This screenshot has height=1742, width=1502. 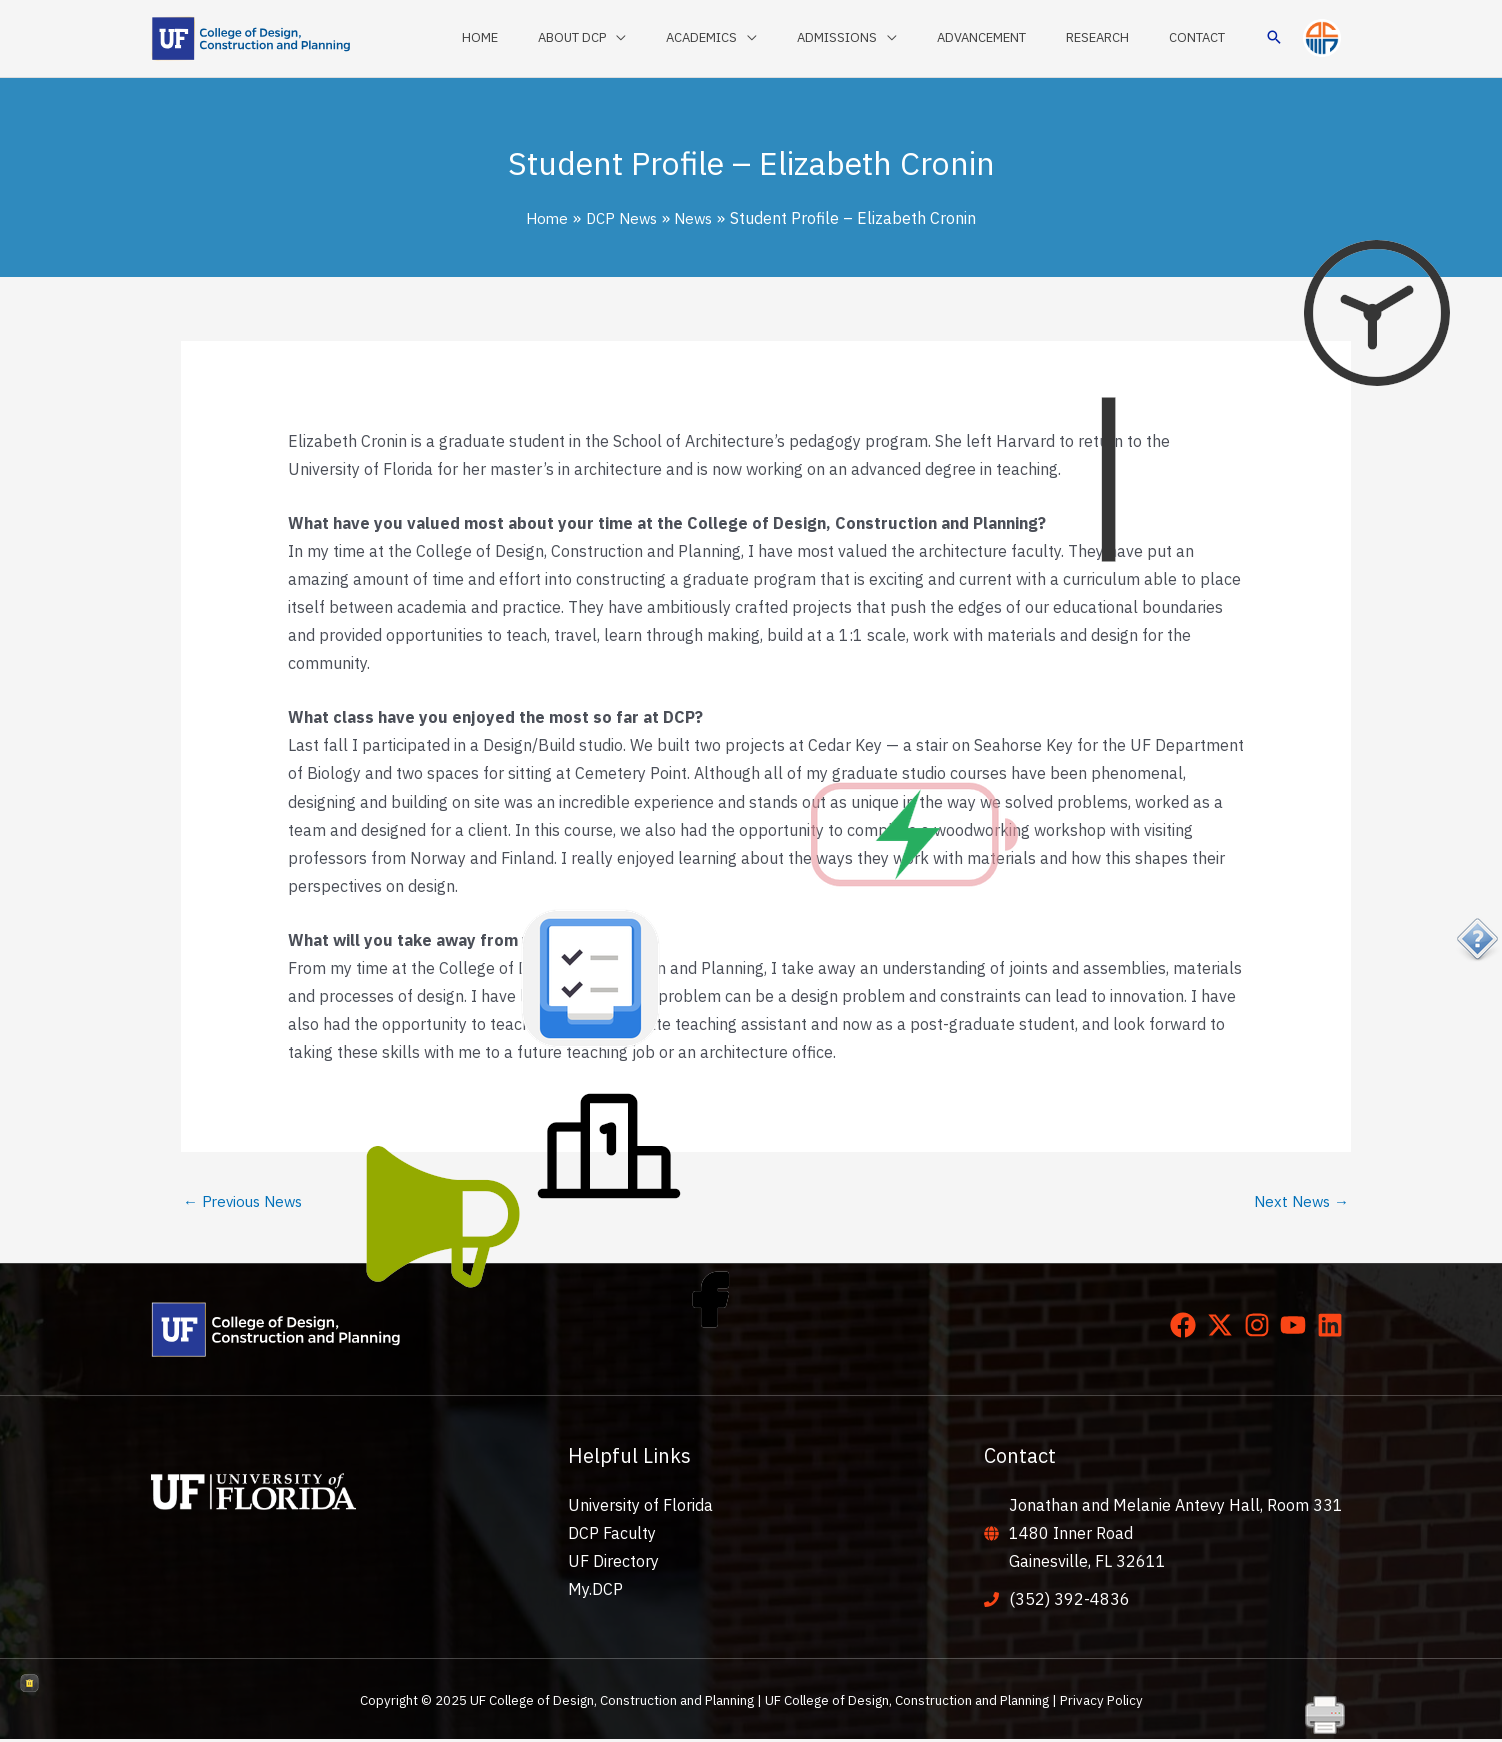 What do you see at coordinates (609, 1146) in the screenshot?
I see `view leaderboard rankings` at bounding box center [609, 1146].